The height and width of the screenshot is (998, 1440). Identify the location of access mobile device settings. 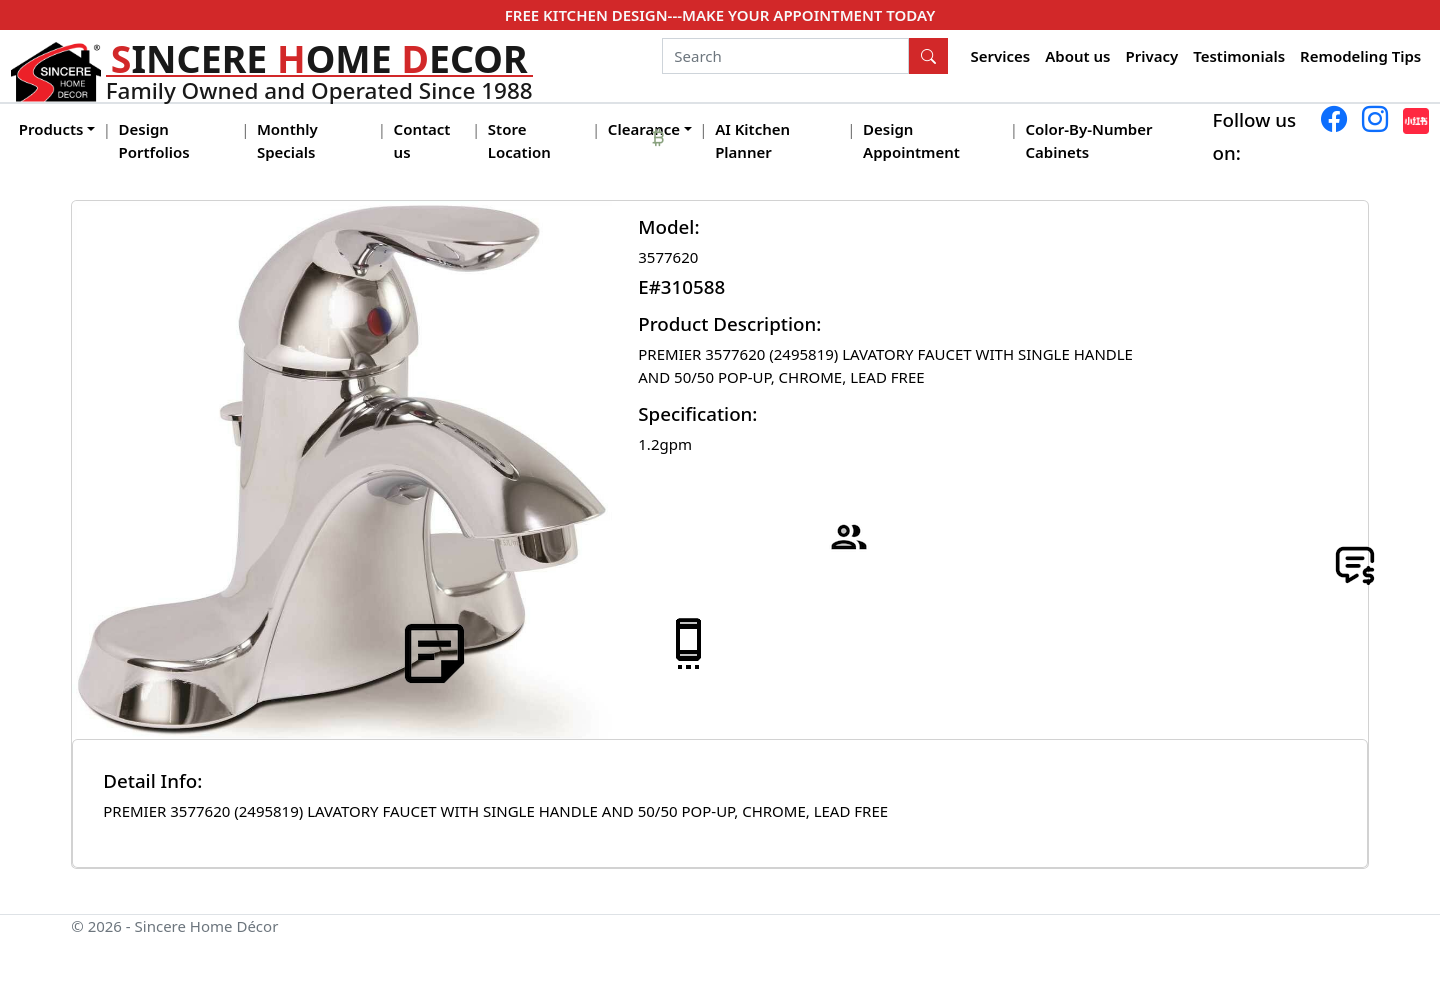
(688, 643).